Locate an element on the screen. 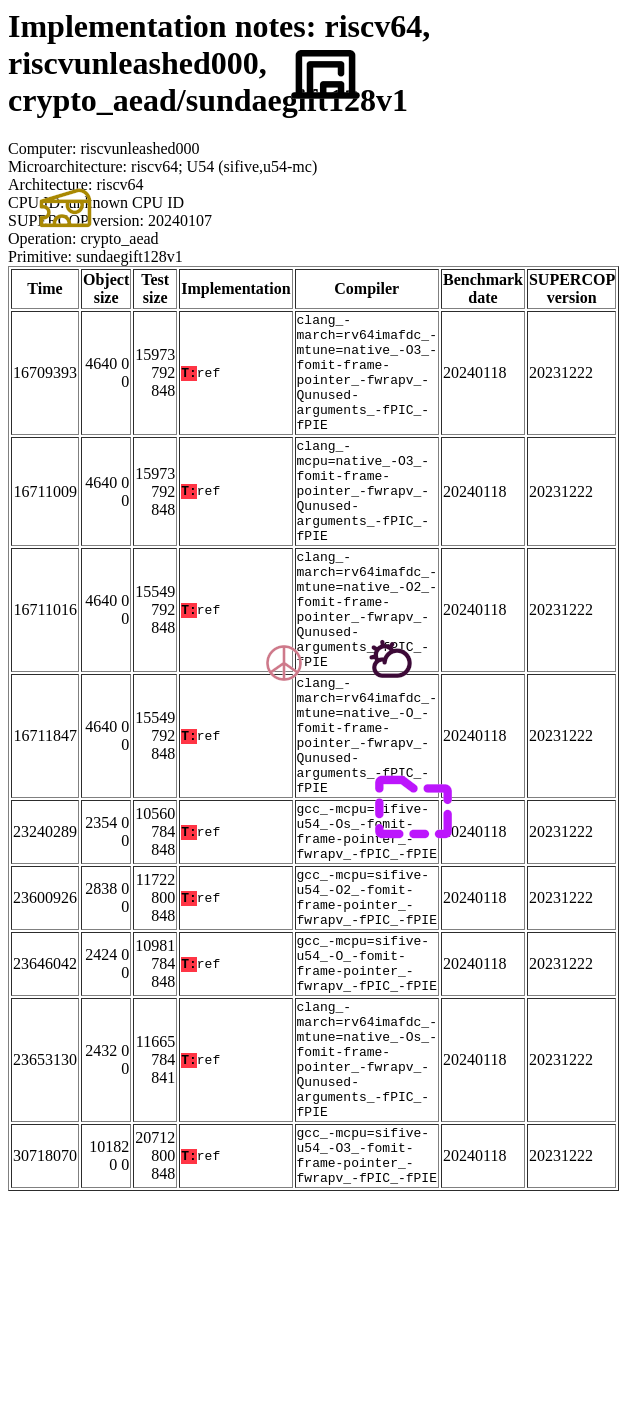  view current weather conditions is located at coordinates (390, 659).